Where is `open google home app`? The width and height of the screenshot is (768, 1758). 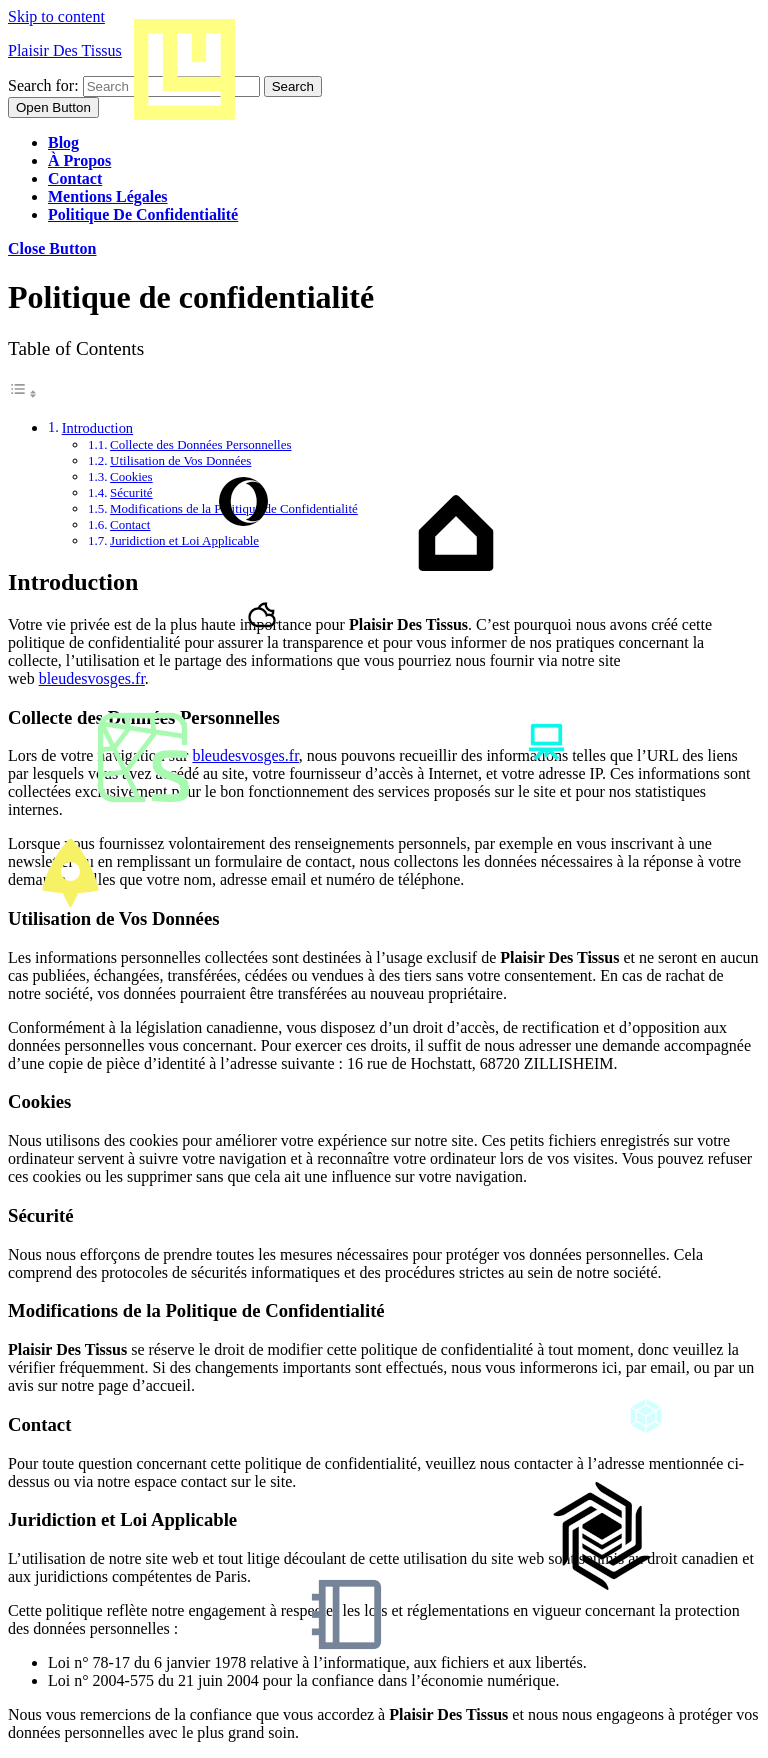 open google home app is located at coordinates (456, 533).